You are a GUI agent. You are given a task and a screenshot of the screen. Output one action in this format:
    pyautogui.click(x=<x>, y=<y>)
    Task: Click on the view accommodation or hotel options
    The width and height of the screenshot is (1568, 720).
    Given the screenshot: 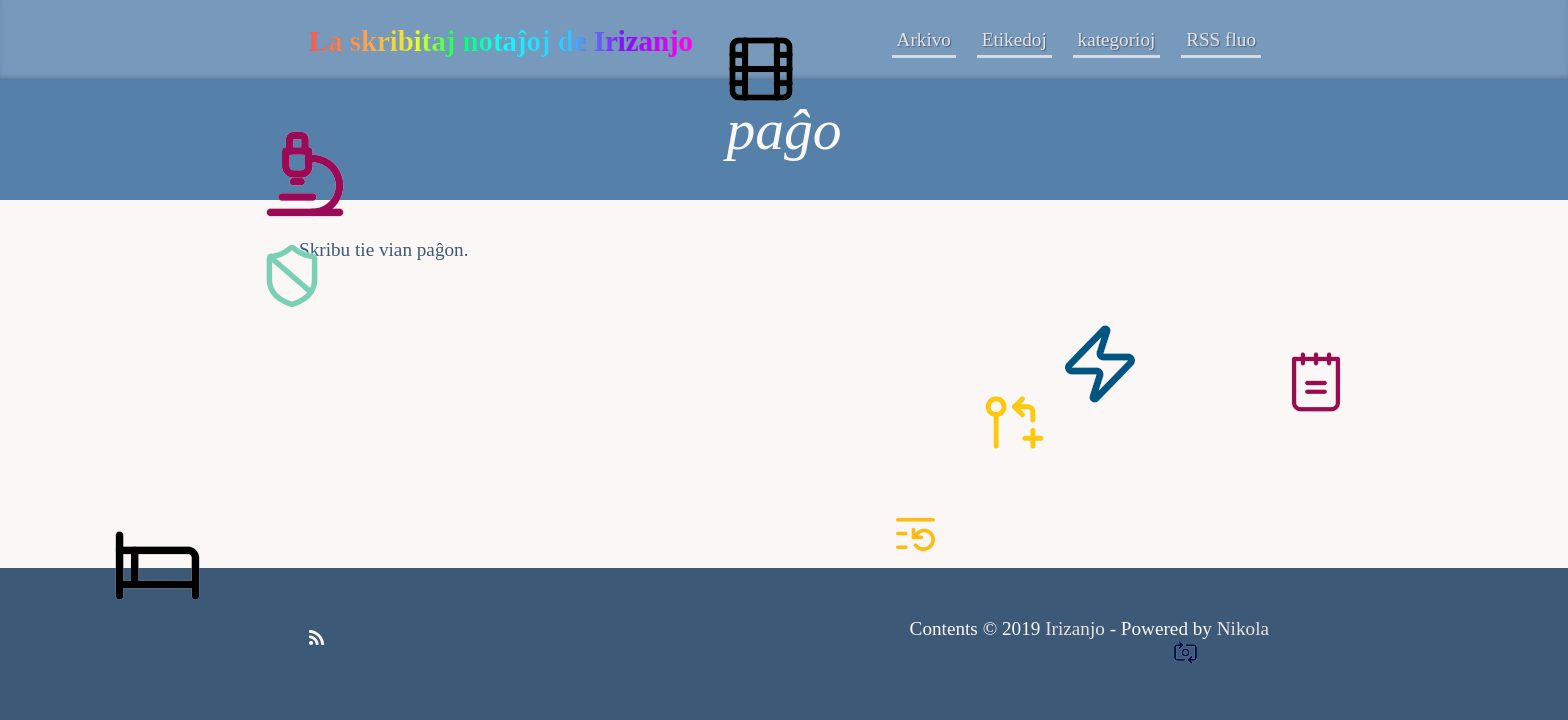 What is the action you would take?
    pyautogui.click(x=157, y=565)
    